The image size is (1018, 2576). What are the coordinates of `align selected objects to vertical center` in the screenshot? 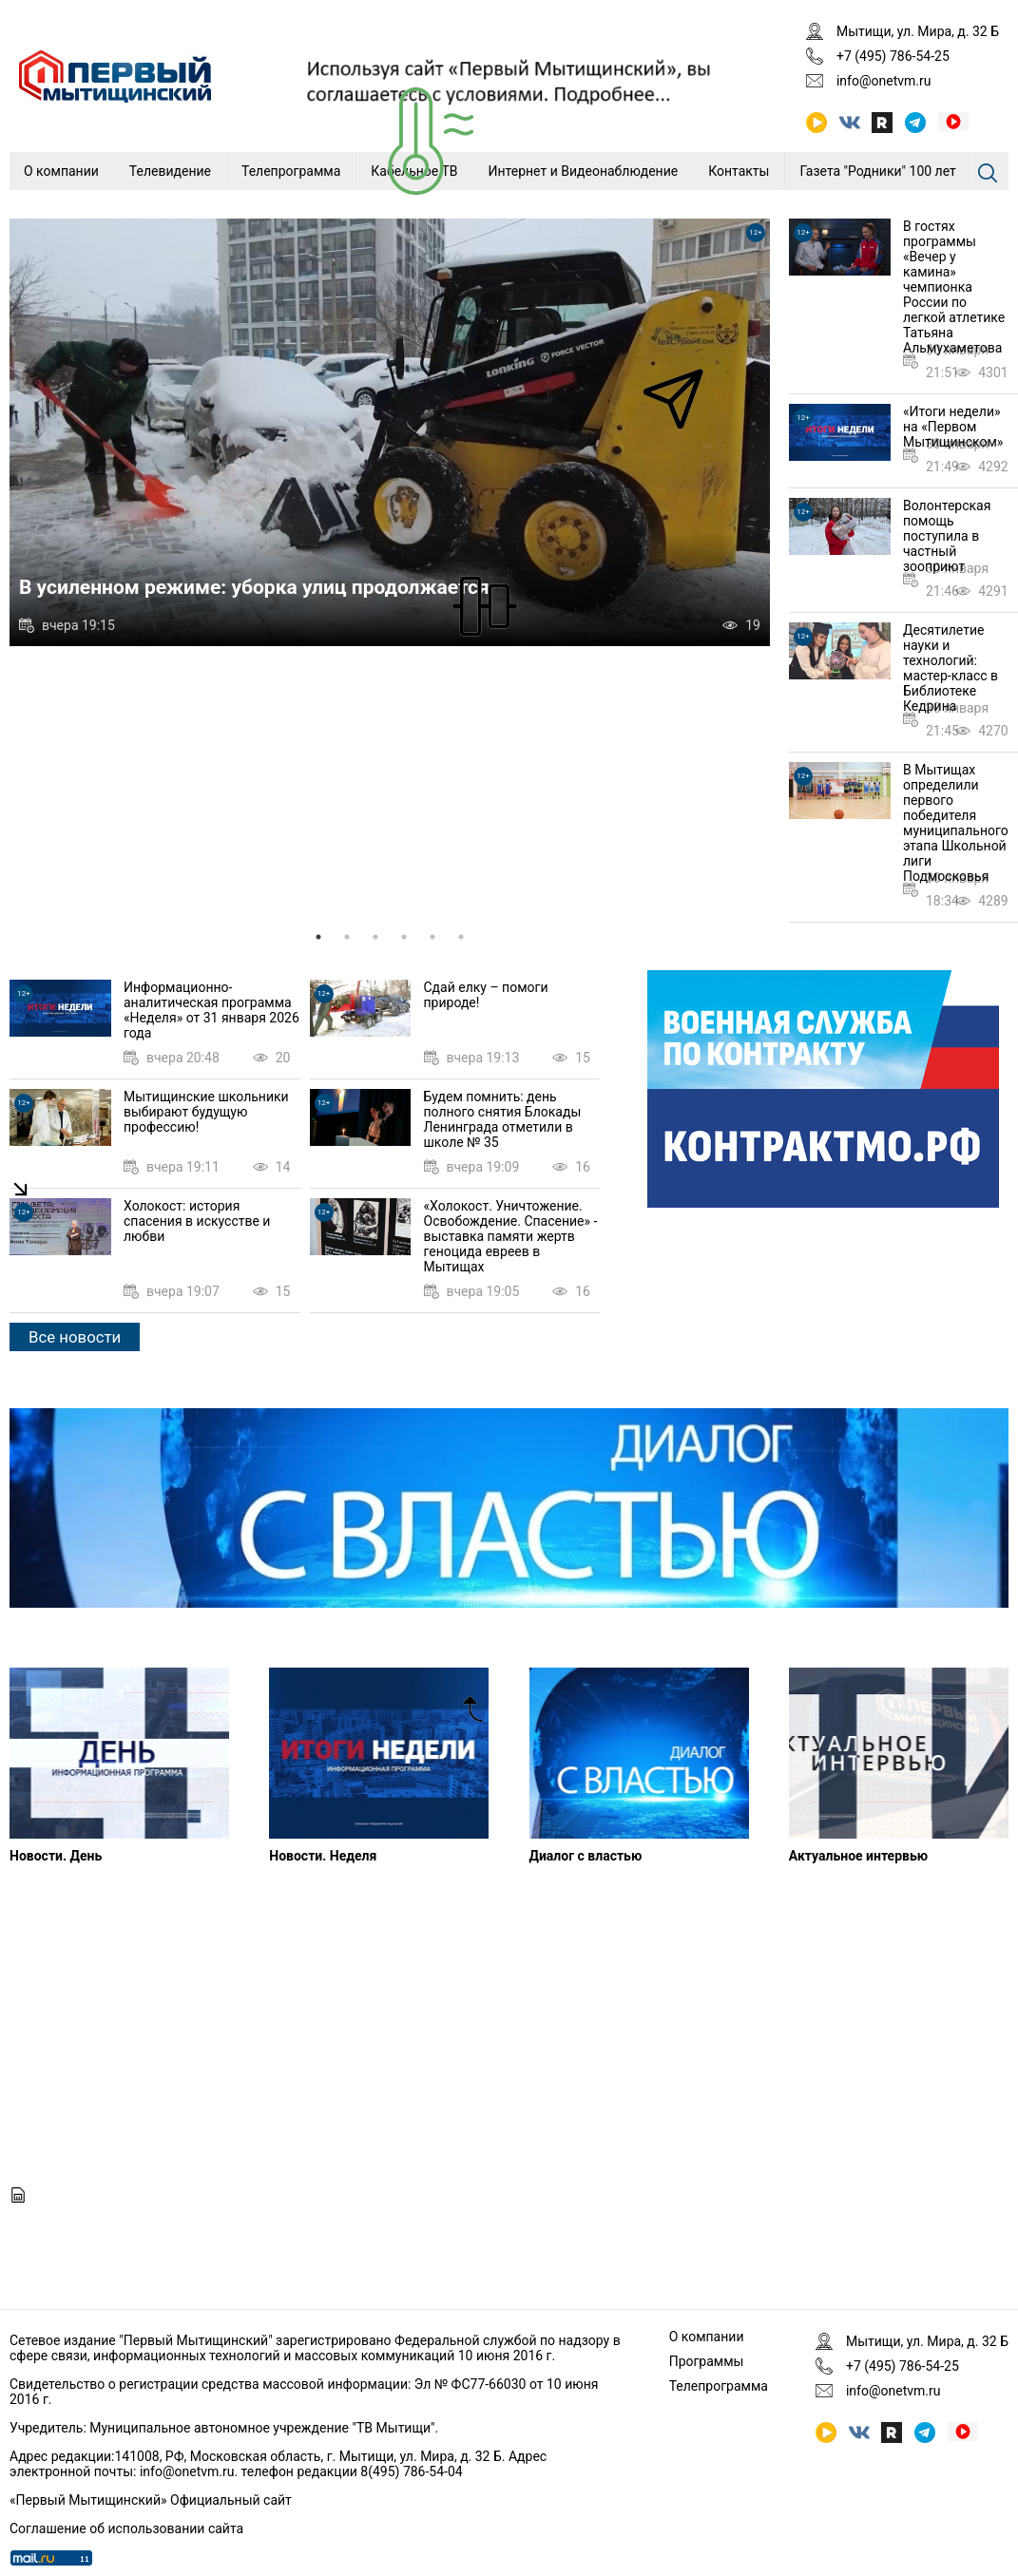 It's located at (485, 606).